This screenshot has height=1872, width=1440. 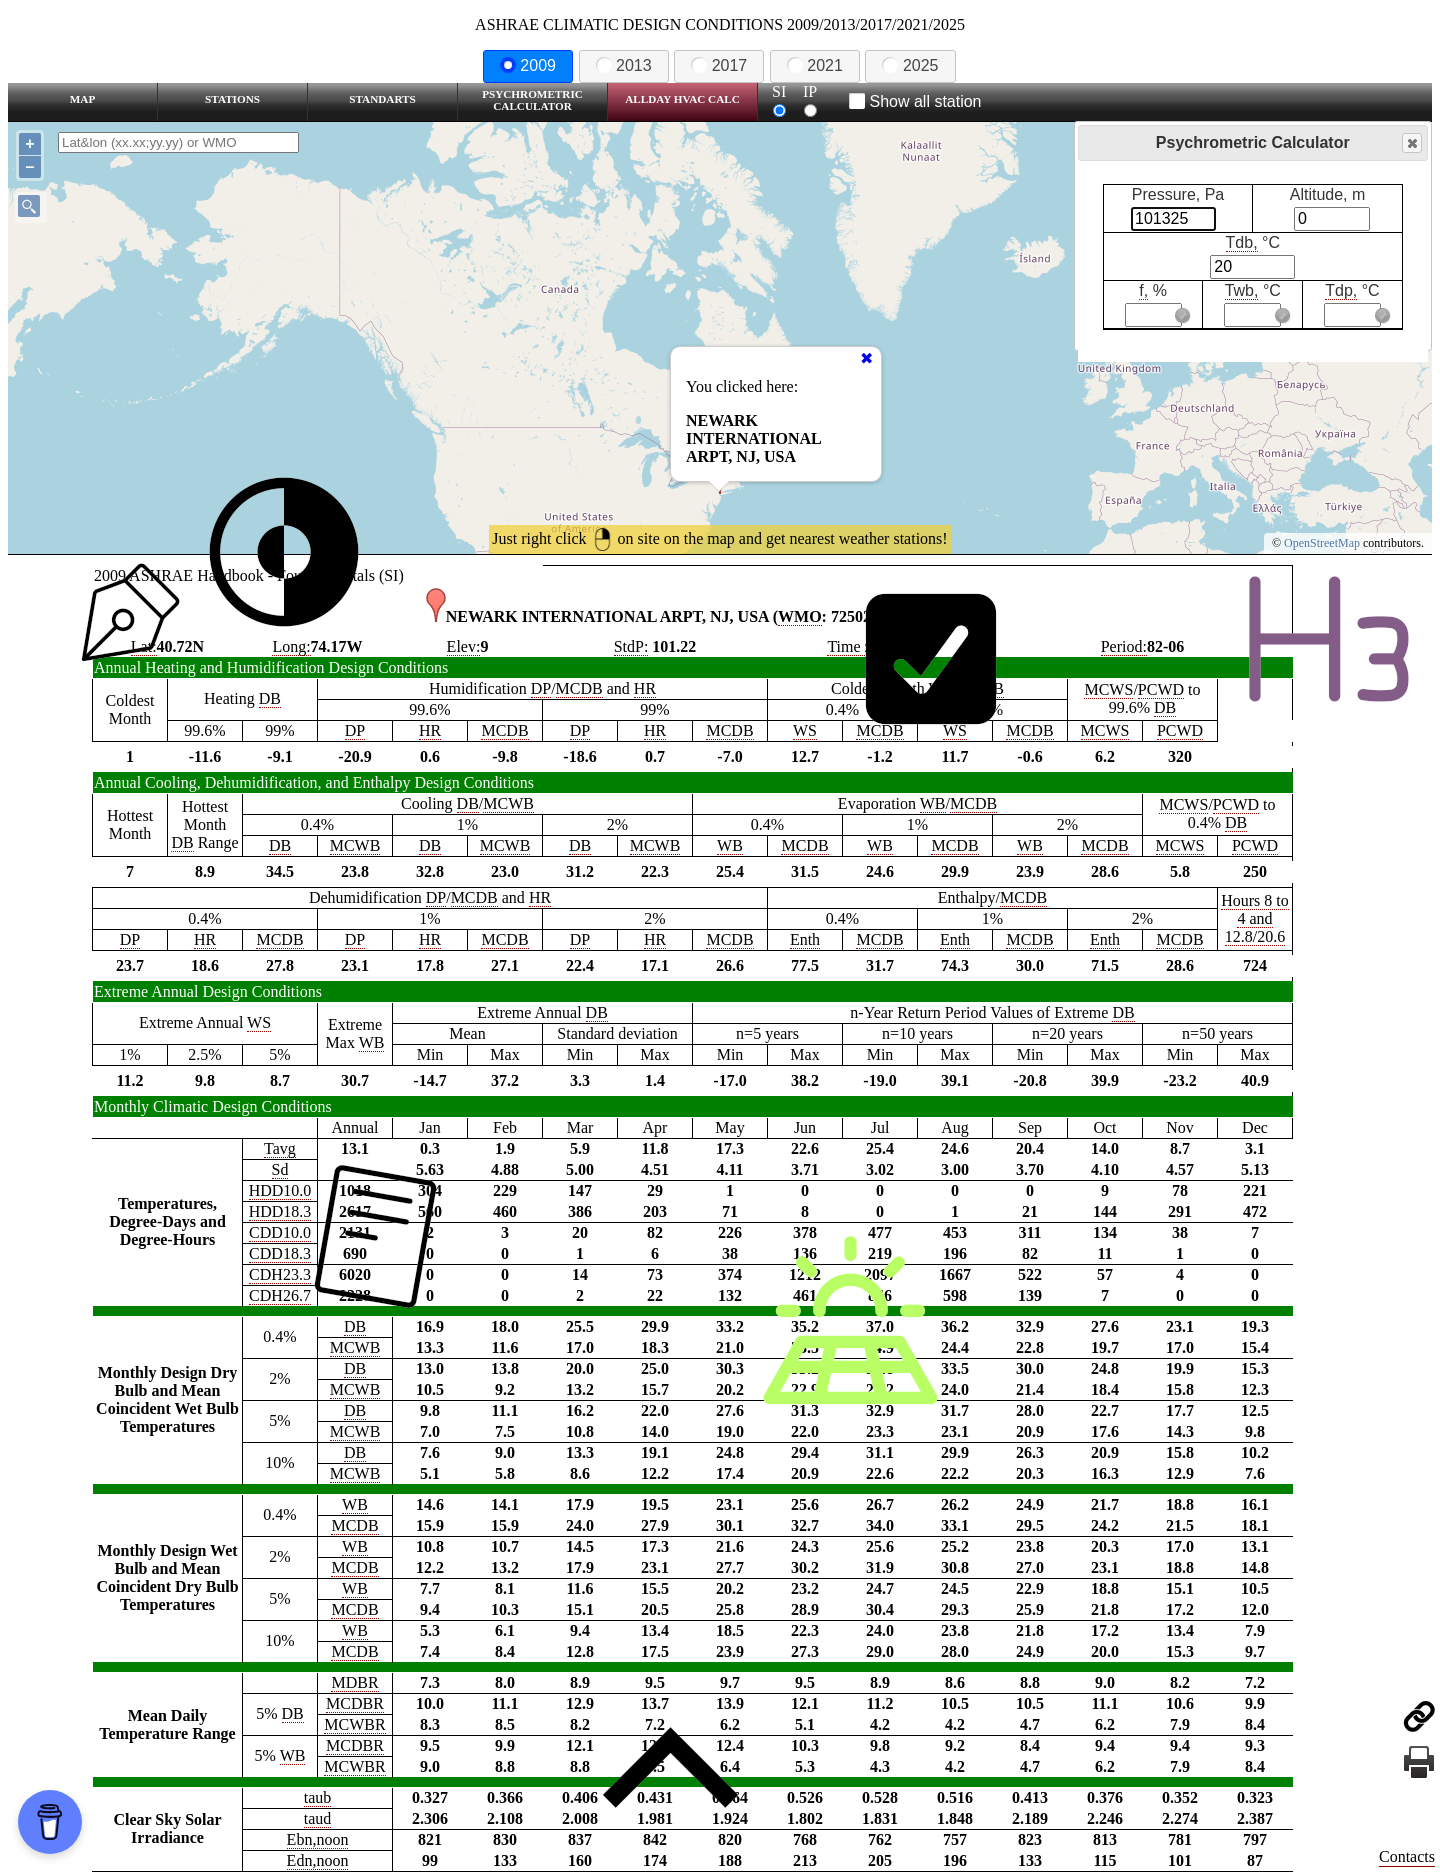 I want to click on mark task as complete, so click(x=931, y=659).